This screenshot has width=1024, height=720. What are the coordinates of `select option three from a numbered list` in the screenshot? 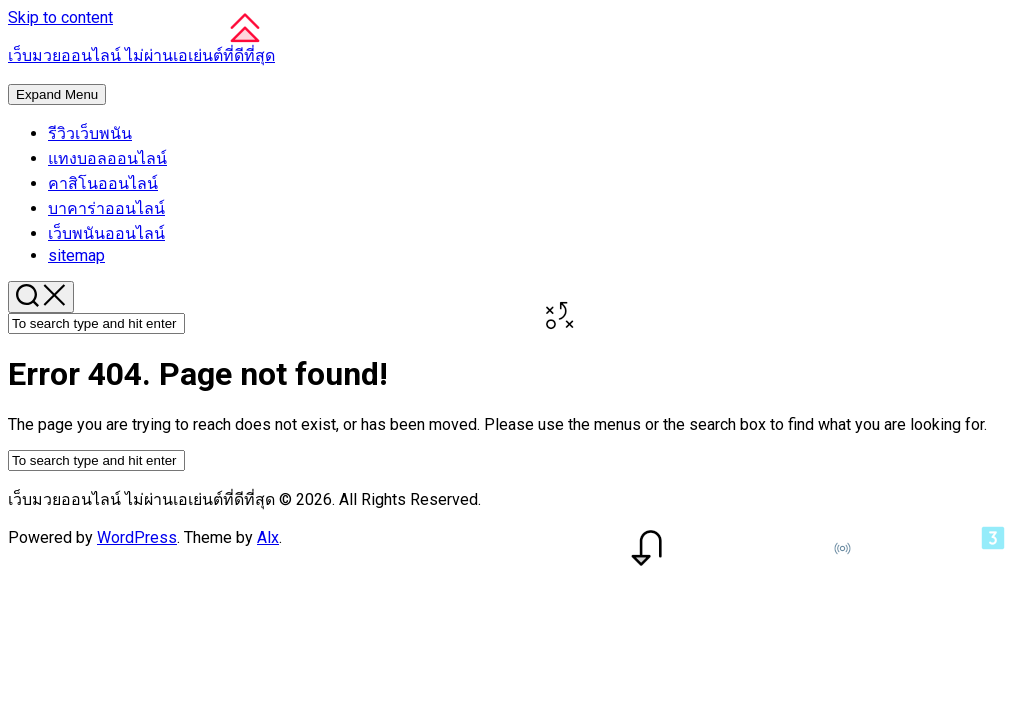 It's located at (993, 538).